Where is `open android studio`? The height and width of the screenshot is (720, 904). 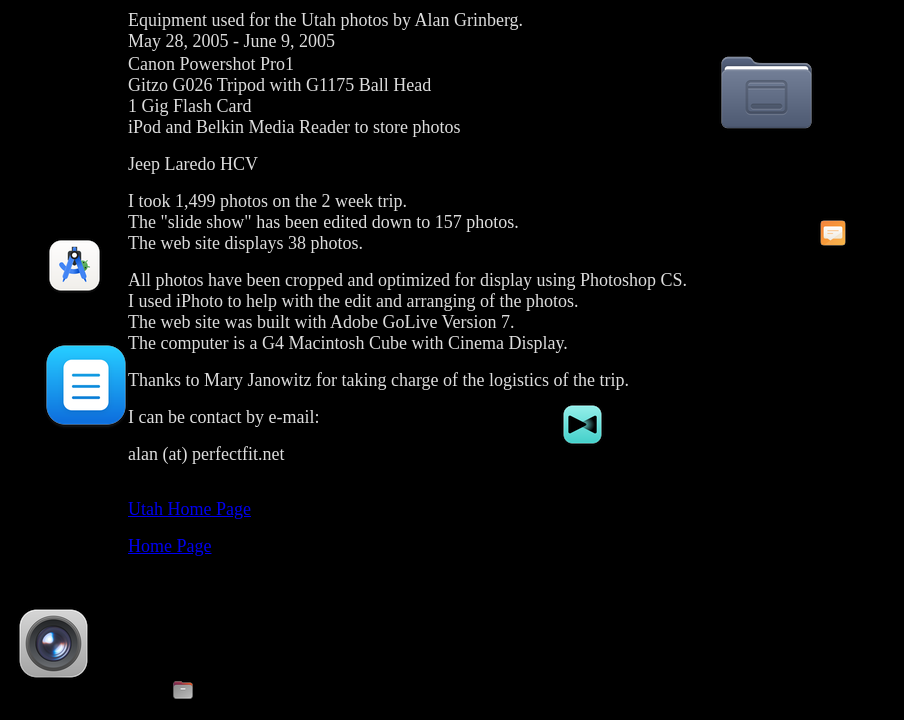 open android studio is located at coordinates (74, 265).